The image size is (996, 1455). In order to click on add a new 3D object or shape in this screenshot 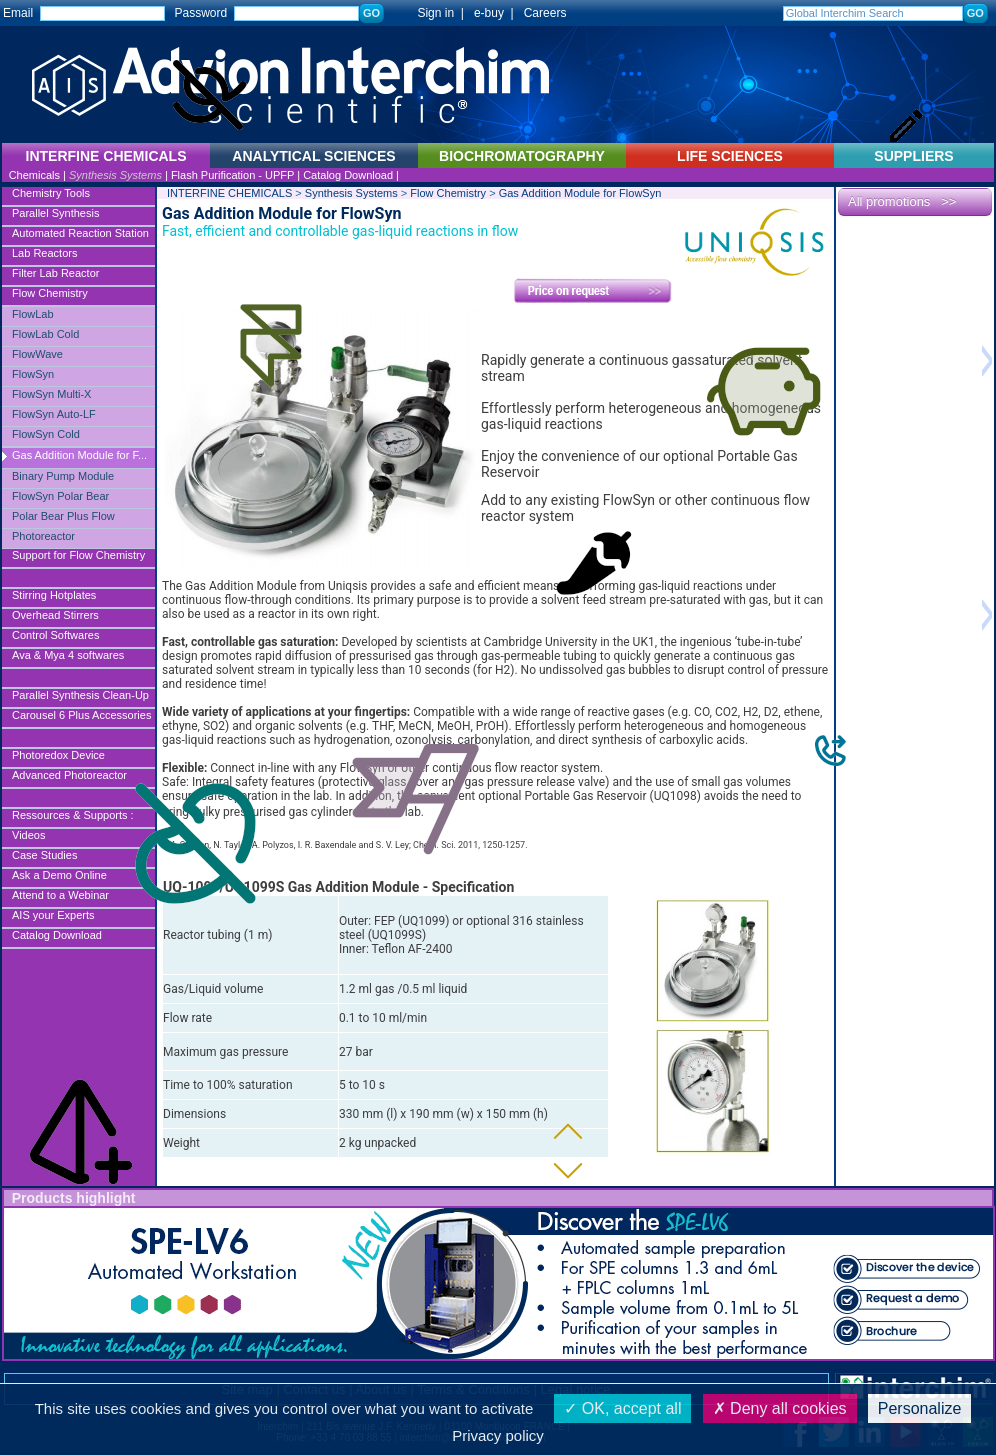, I will do `click(80, 1132)`.